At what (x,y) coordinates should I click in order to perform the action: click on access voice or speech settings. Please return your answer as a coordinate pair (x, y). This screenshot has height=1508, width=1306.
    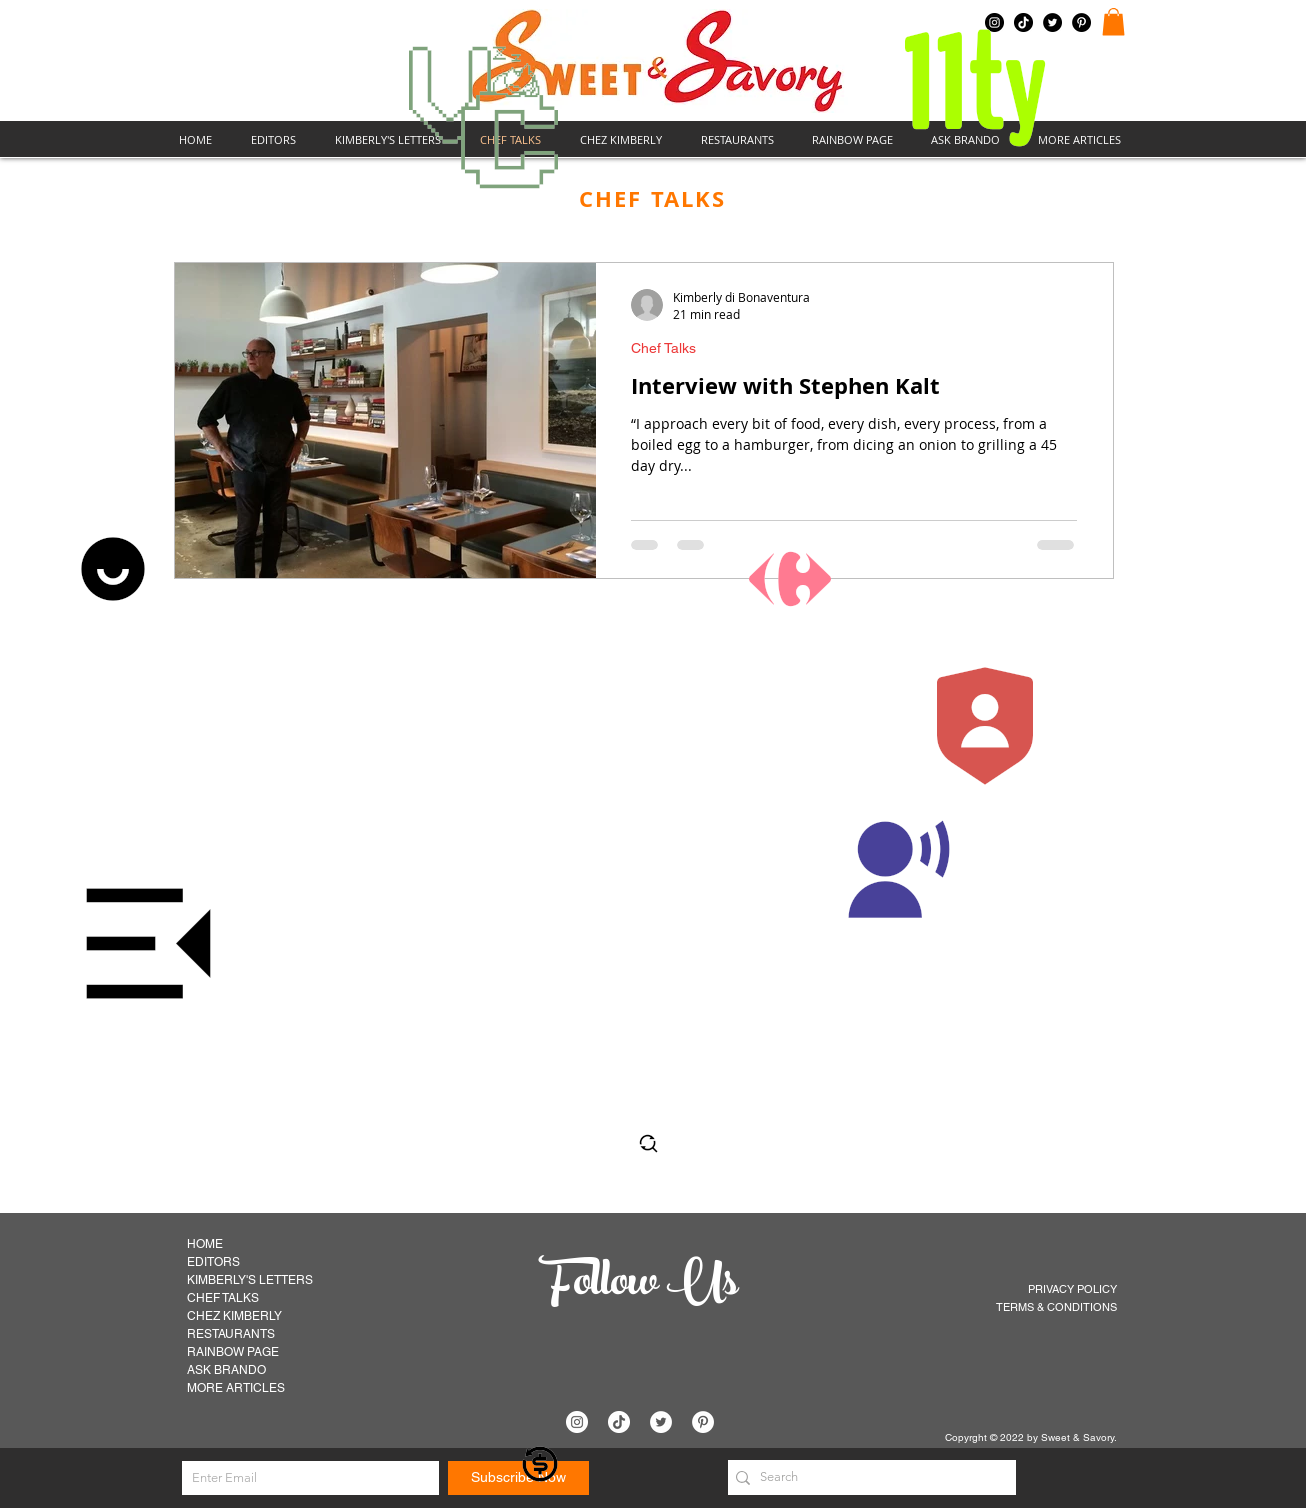
    Looking at the image, I should click on (899, 872).